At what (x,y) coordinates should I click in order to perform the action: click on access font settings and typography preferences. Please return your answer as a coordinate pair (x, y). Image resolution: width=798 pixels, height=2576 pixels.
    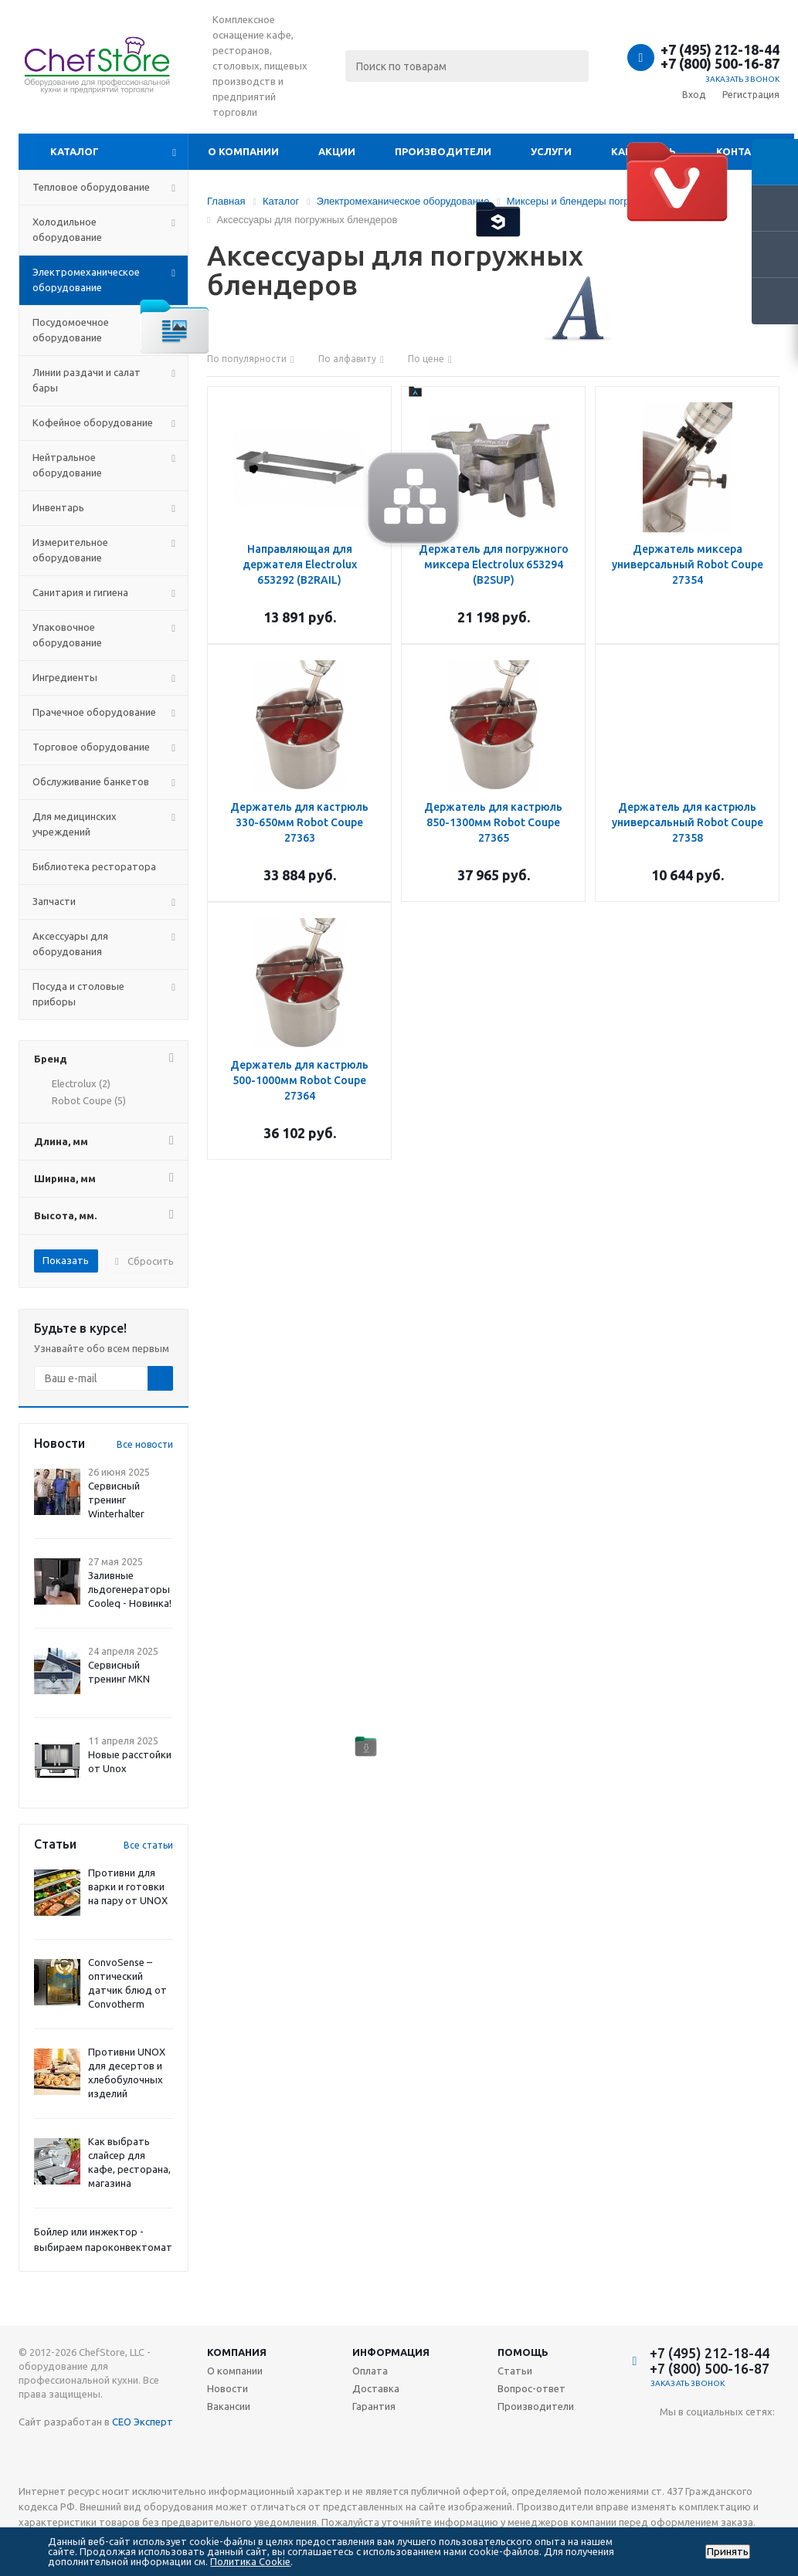
    Looking at the image, I should click on (576, 306).